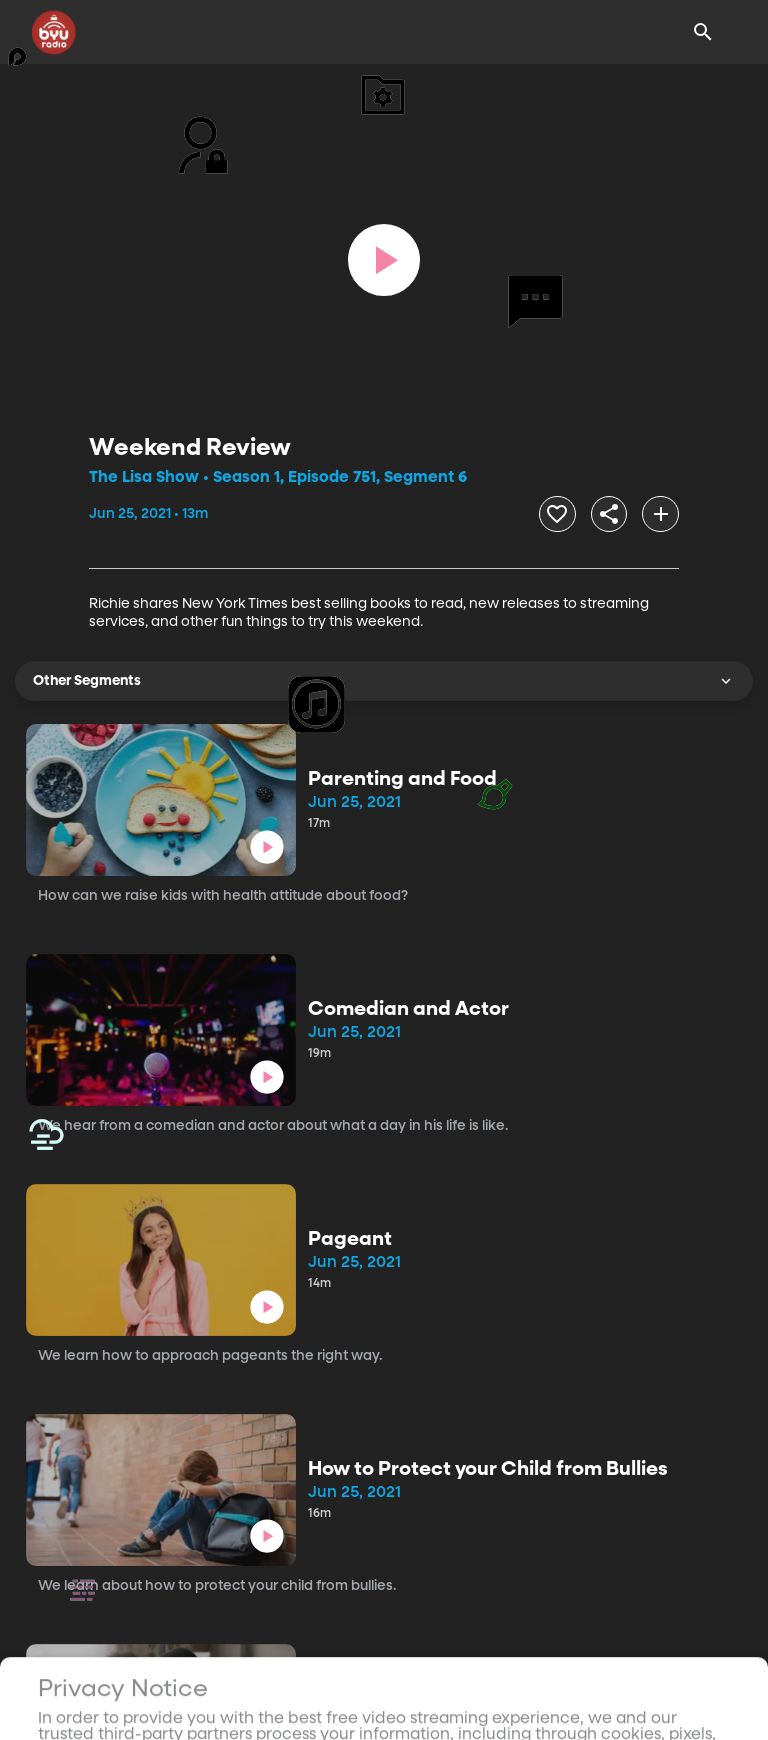  What do you see at coordinates (200, 146) in the screenshot?
I see `access admin or administrator settings` at bounding box center [200, 146].